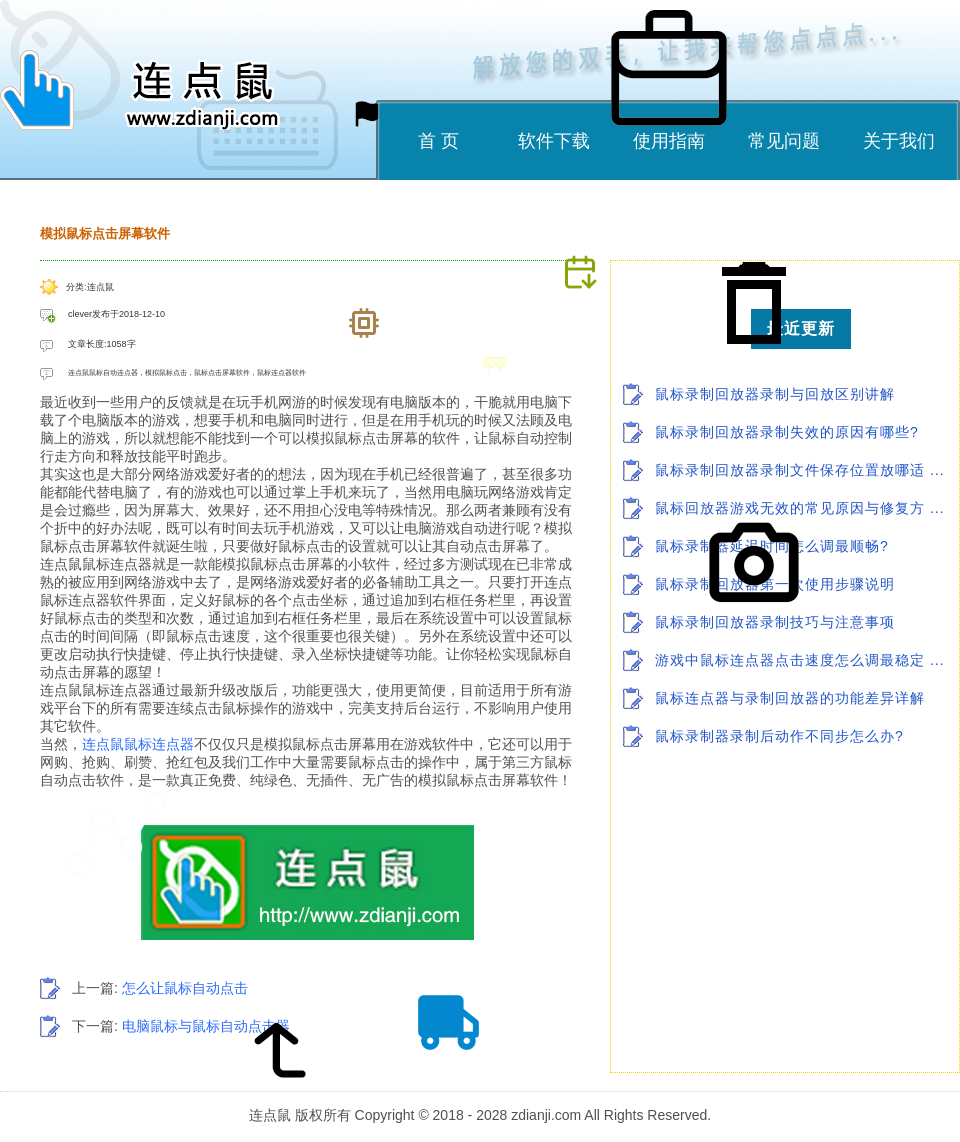  Describe the element at coordinates (280, 1052) in the screenshot. I see `go back and up in navigation hierarchy` at that location.